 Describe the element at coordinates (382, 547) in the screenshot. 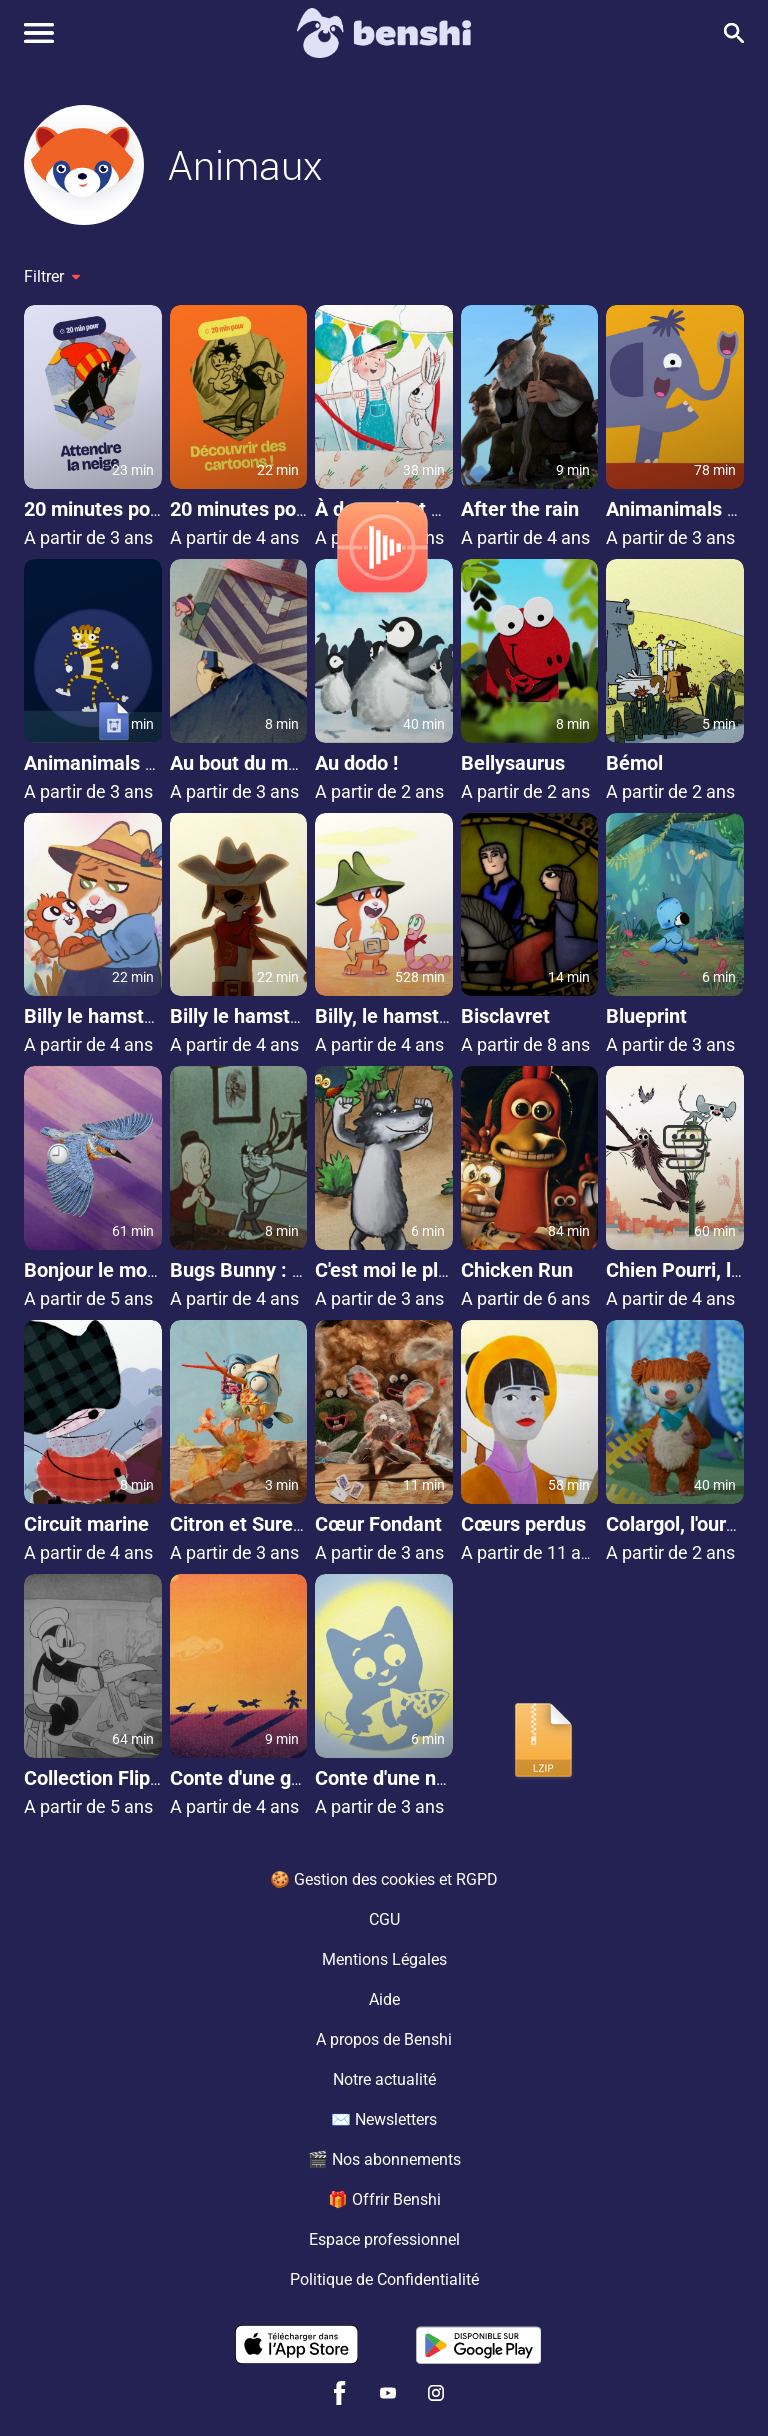

I see `open audiotube music streaming app` at that location.